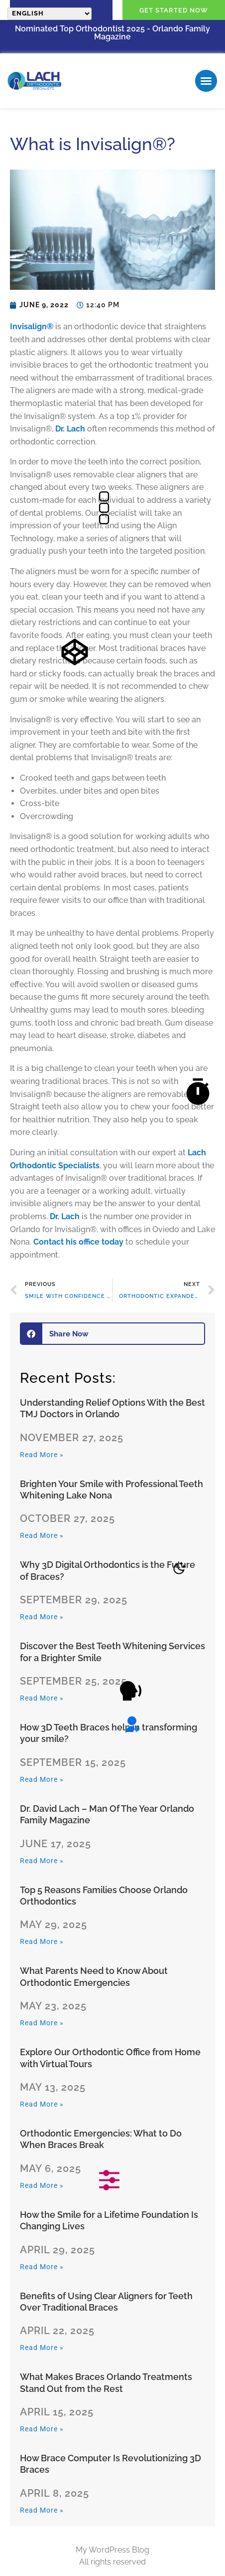  What do you see at coordinates (109, 2180) in the screenshot?
I see `adjust audio or equalizer settings` at bounding box center [109, 2180].